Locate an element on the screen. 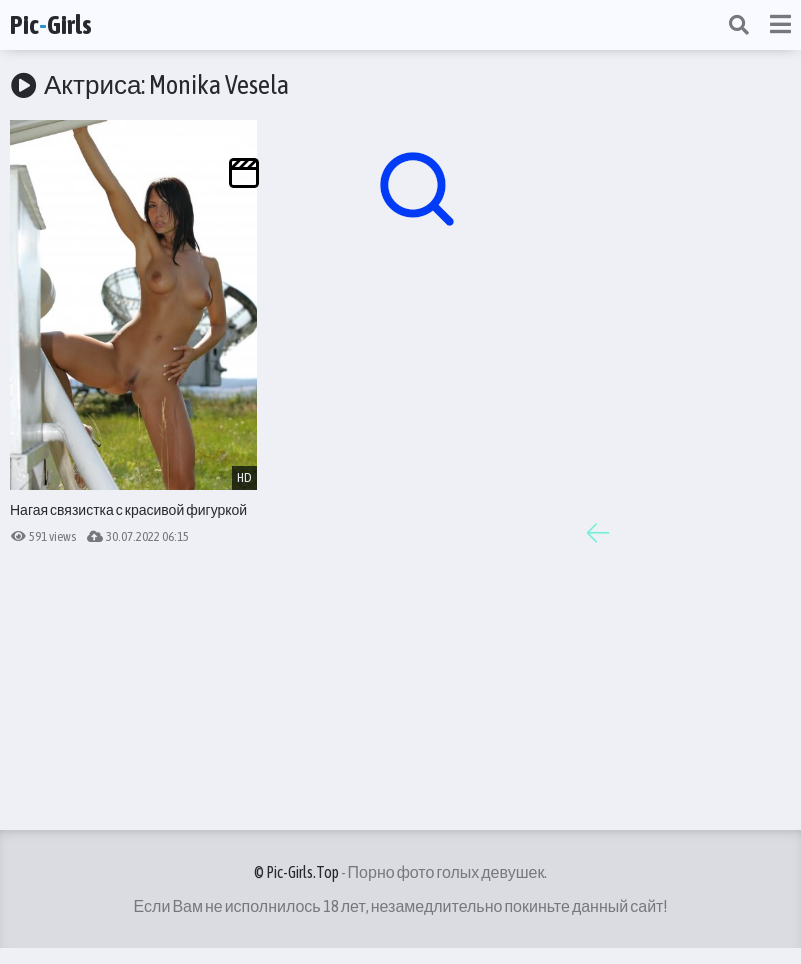  freeze the top row in a spreadsheet is located at coordinates (244, 173).